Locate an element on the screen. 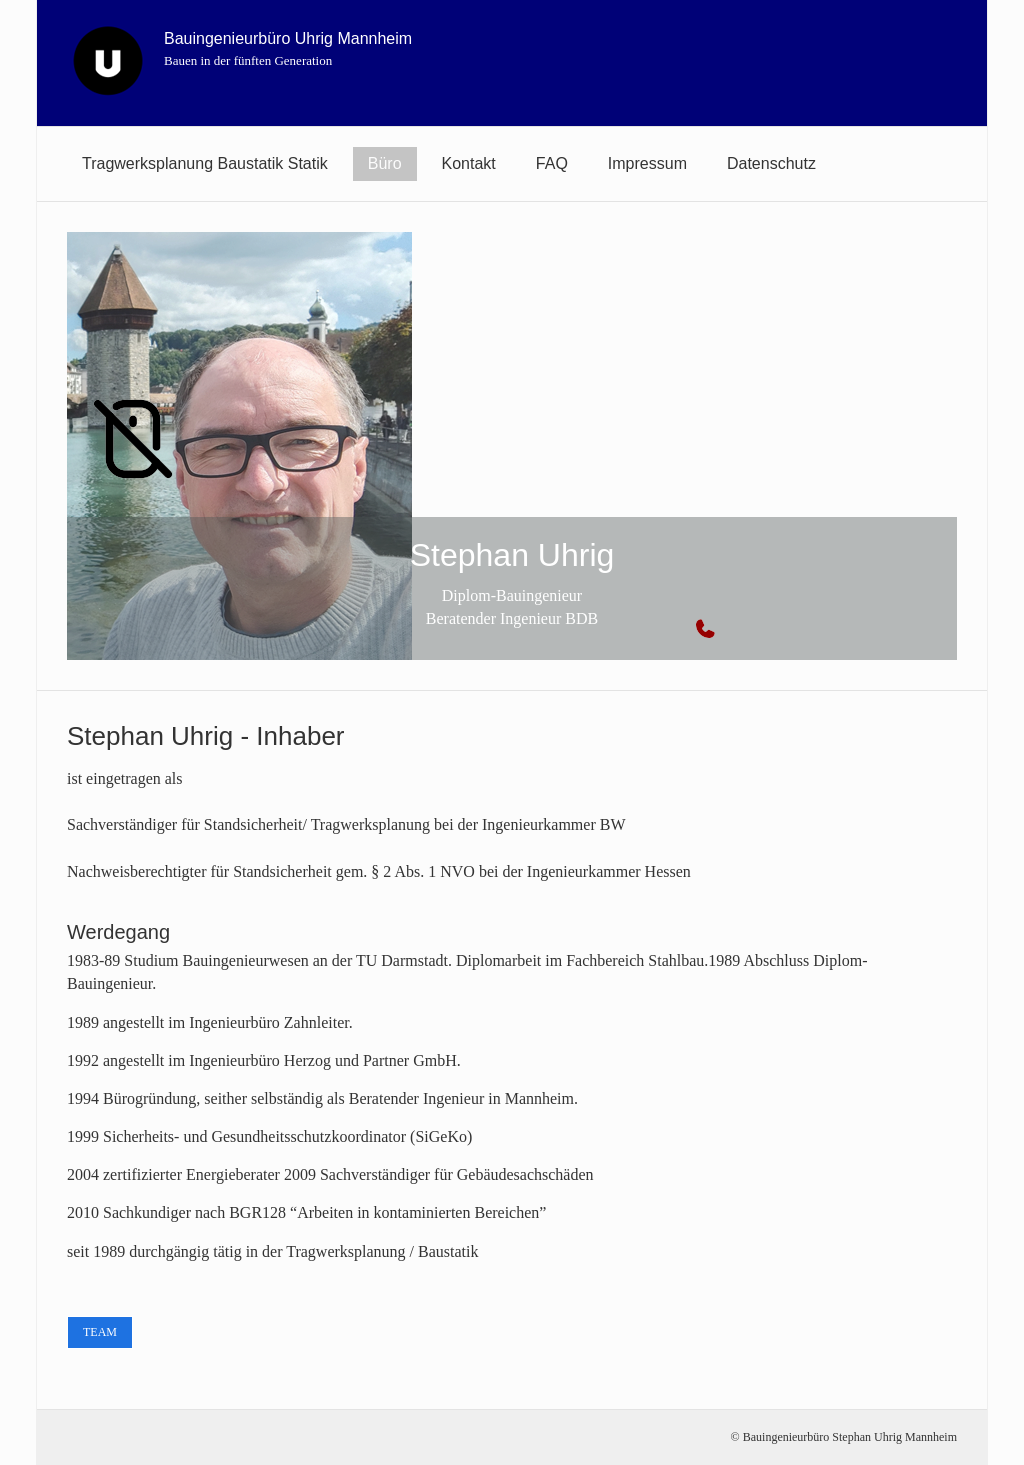 This screenshot has width=1024, height=1465. make a phone call is located at coordinates (705, 629).